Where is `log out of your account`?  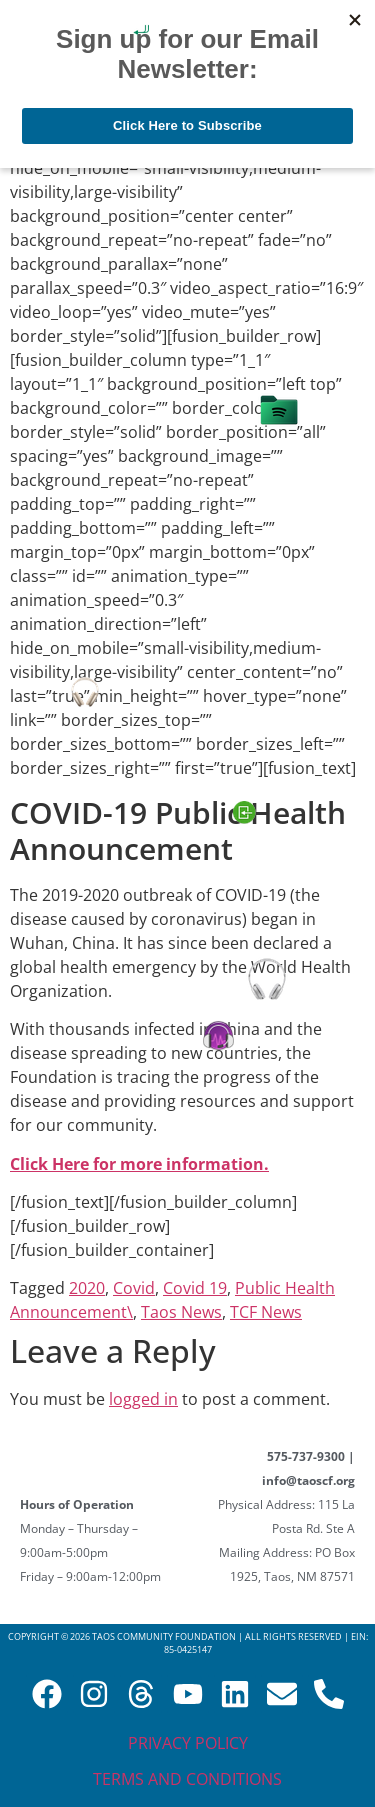 log out of your account is located at coordinates (244, 812).